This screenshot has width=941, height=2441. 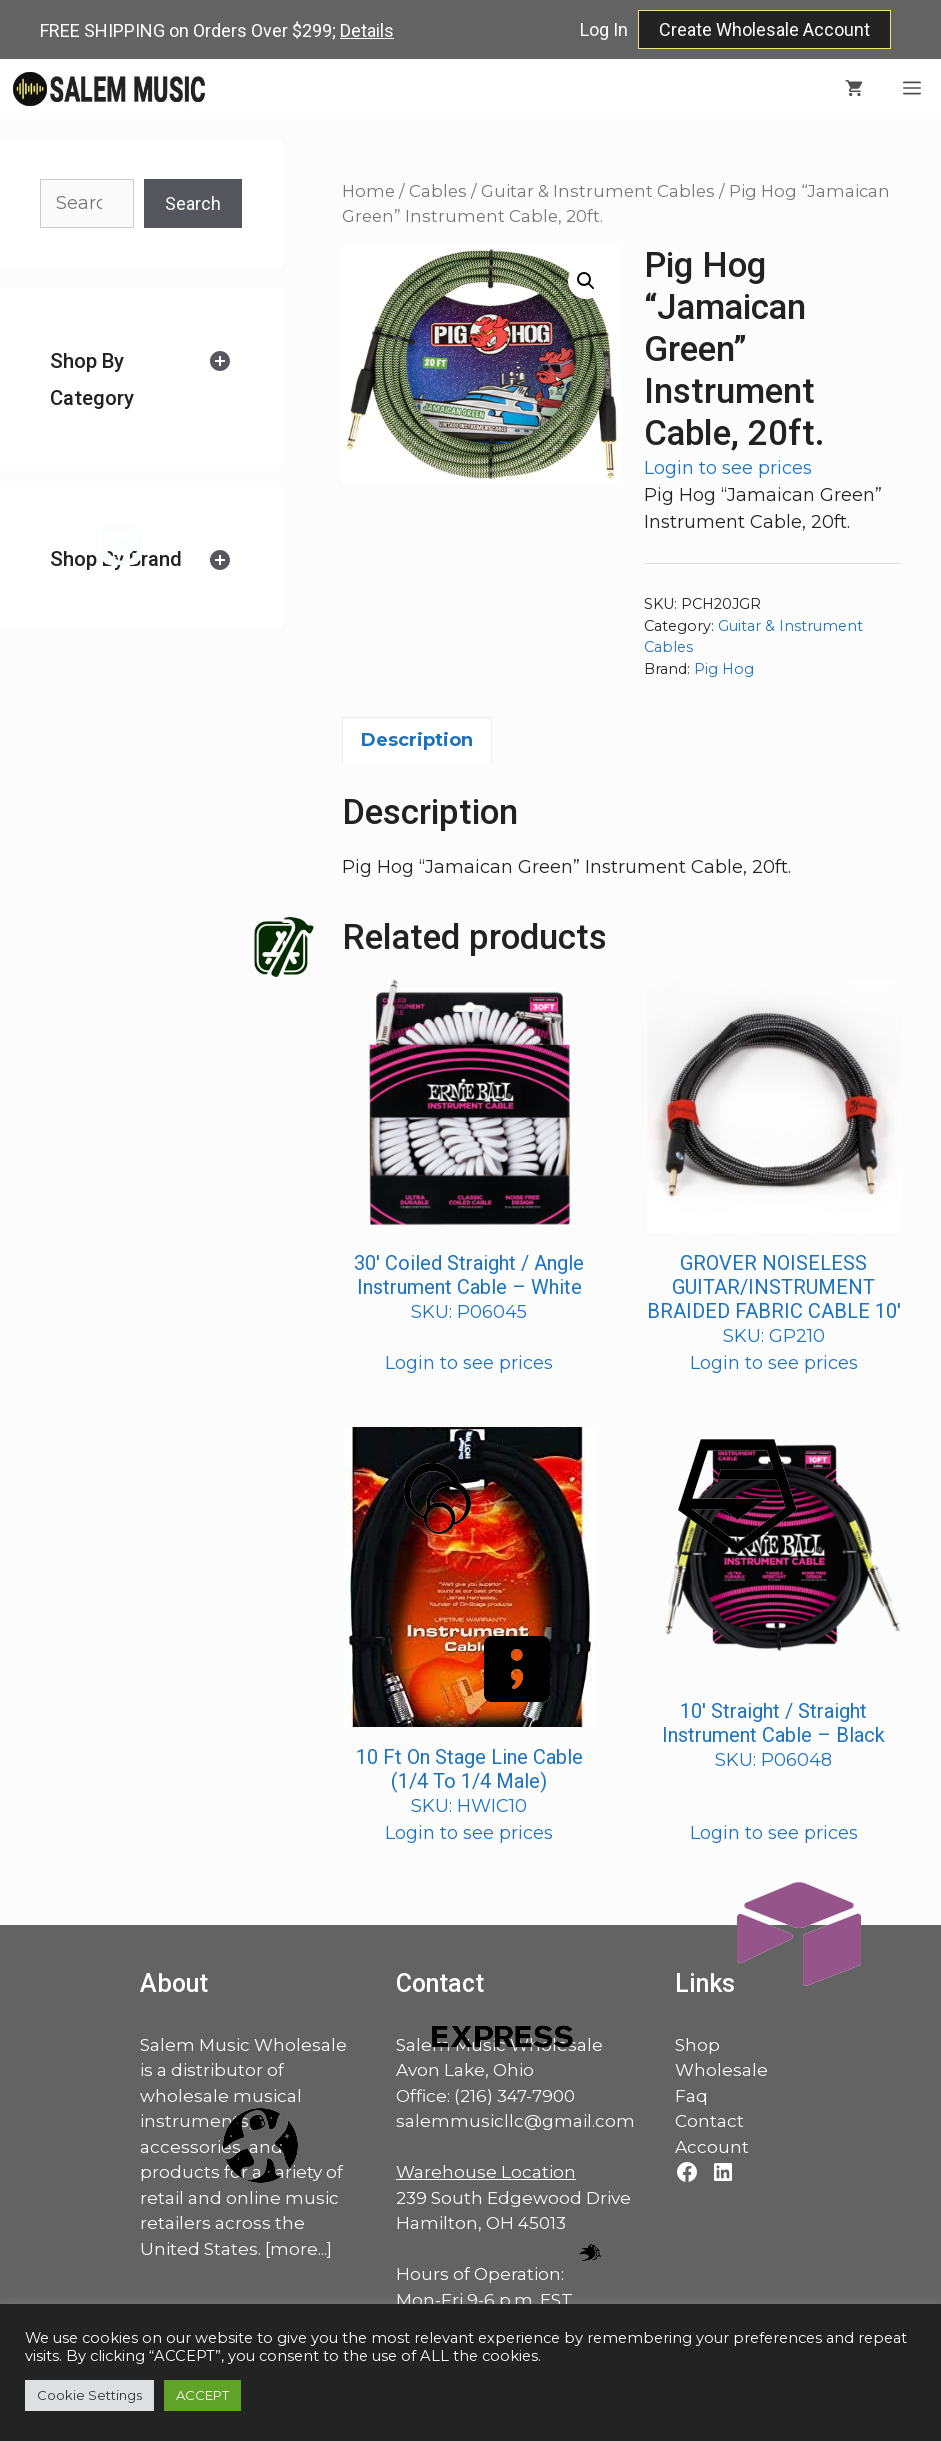 I want to click on bevy game engine logo, so click(x=589, y=2252).